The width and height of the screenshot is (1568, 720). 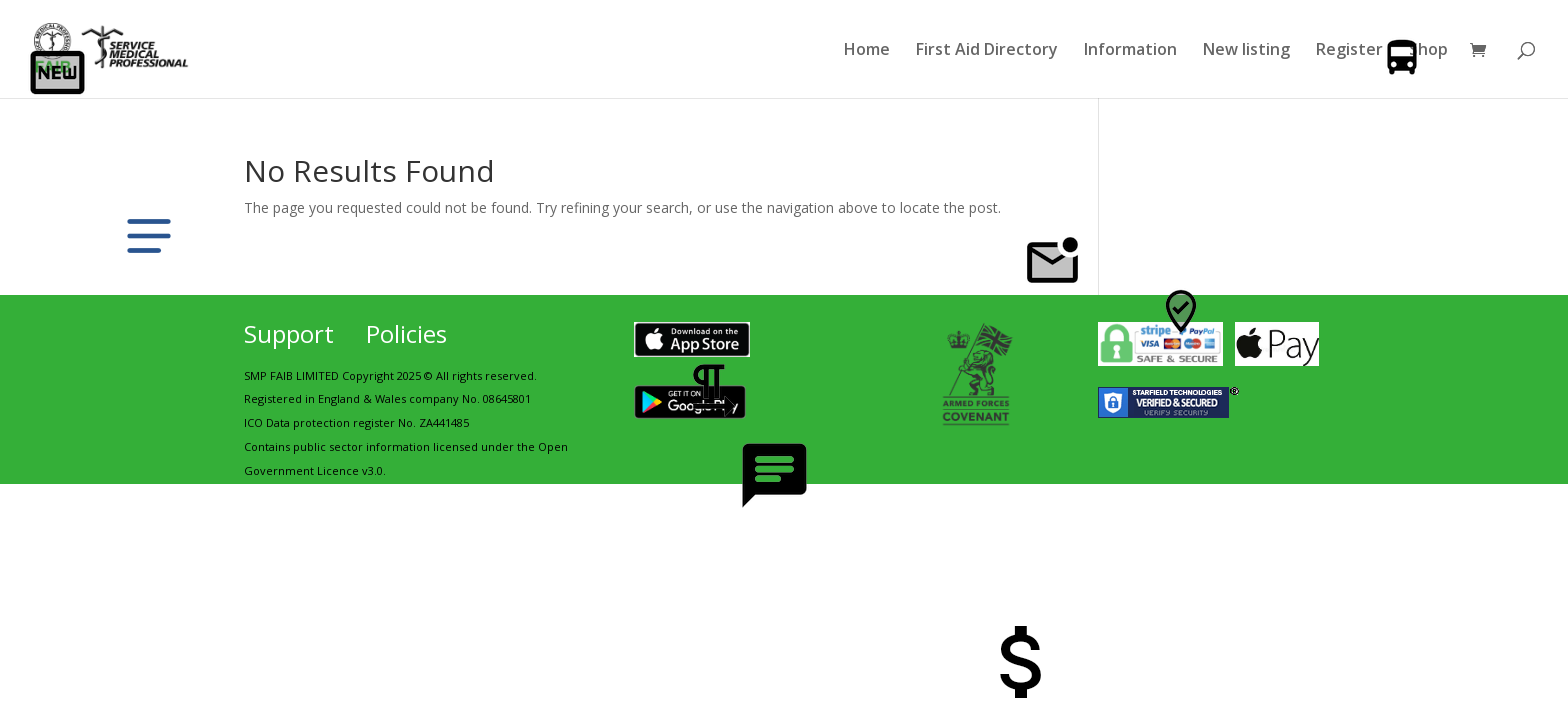 I want to click on indicates an unread email message, so click(x=1052, y=262).